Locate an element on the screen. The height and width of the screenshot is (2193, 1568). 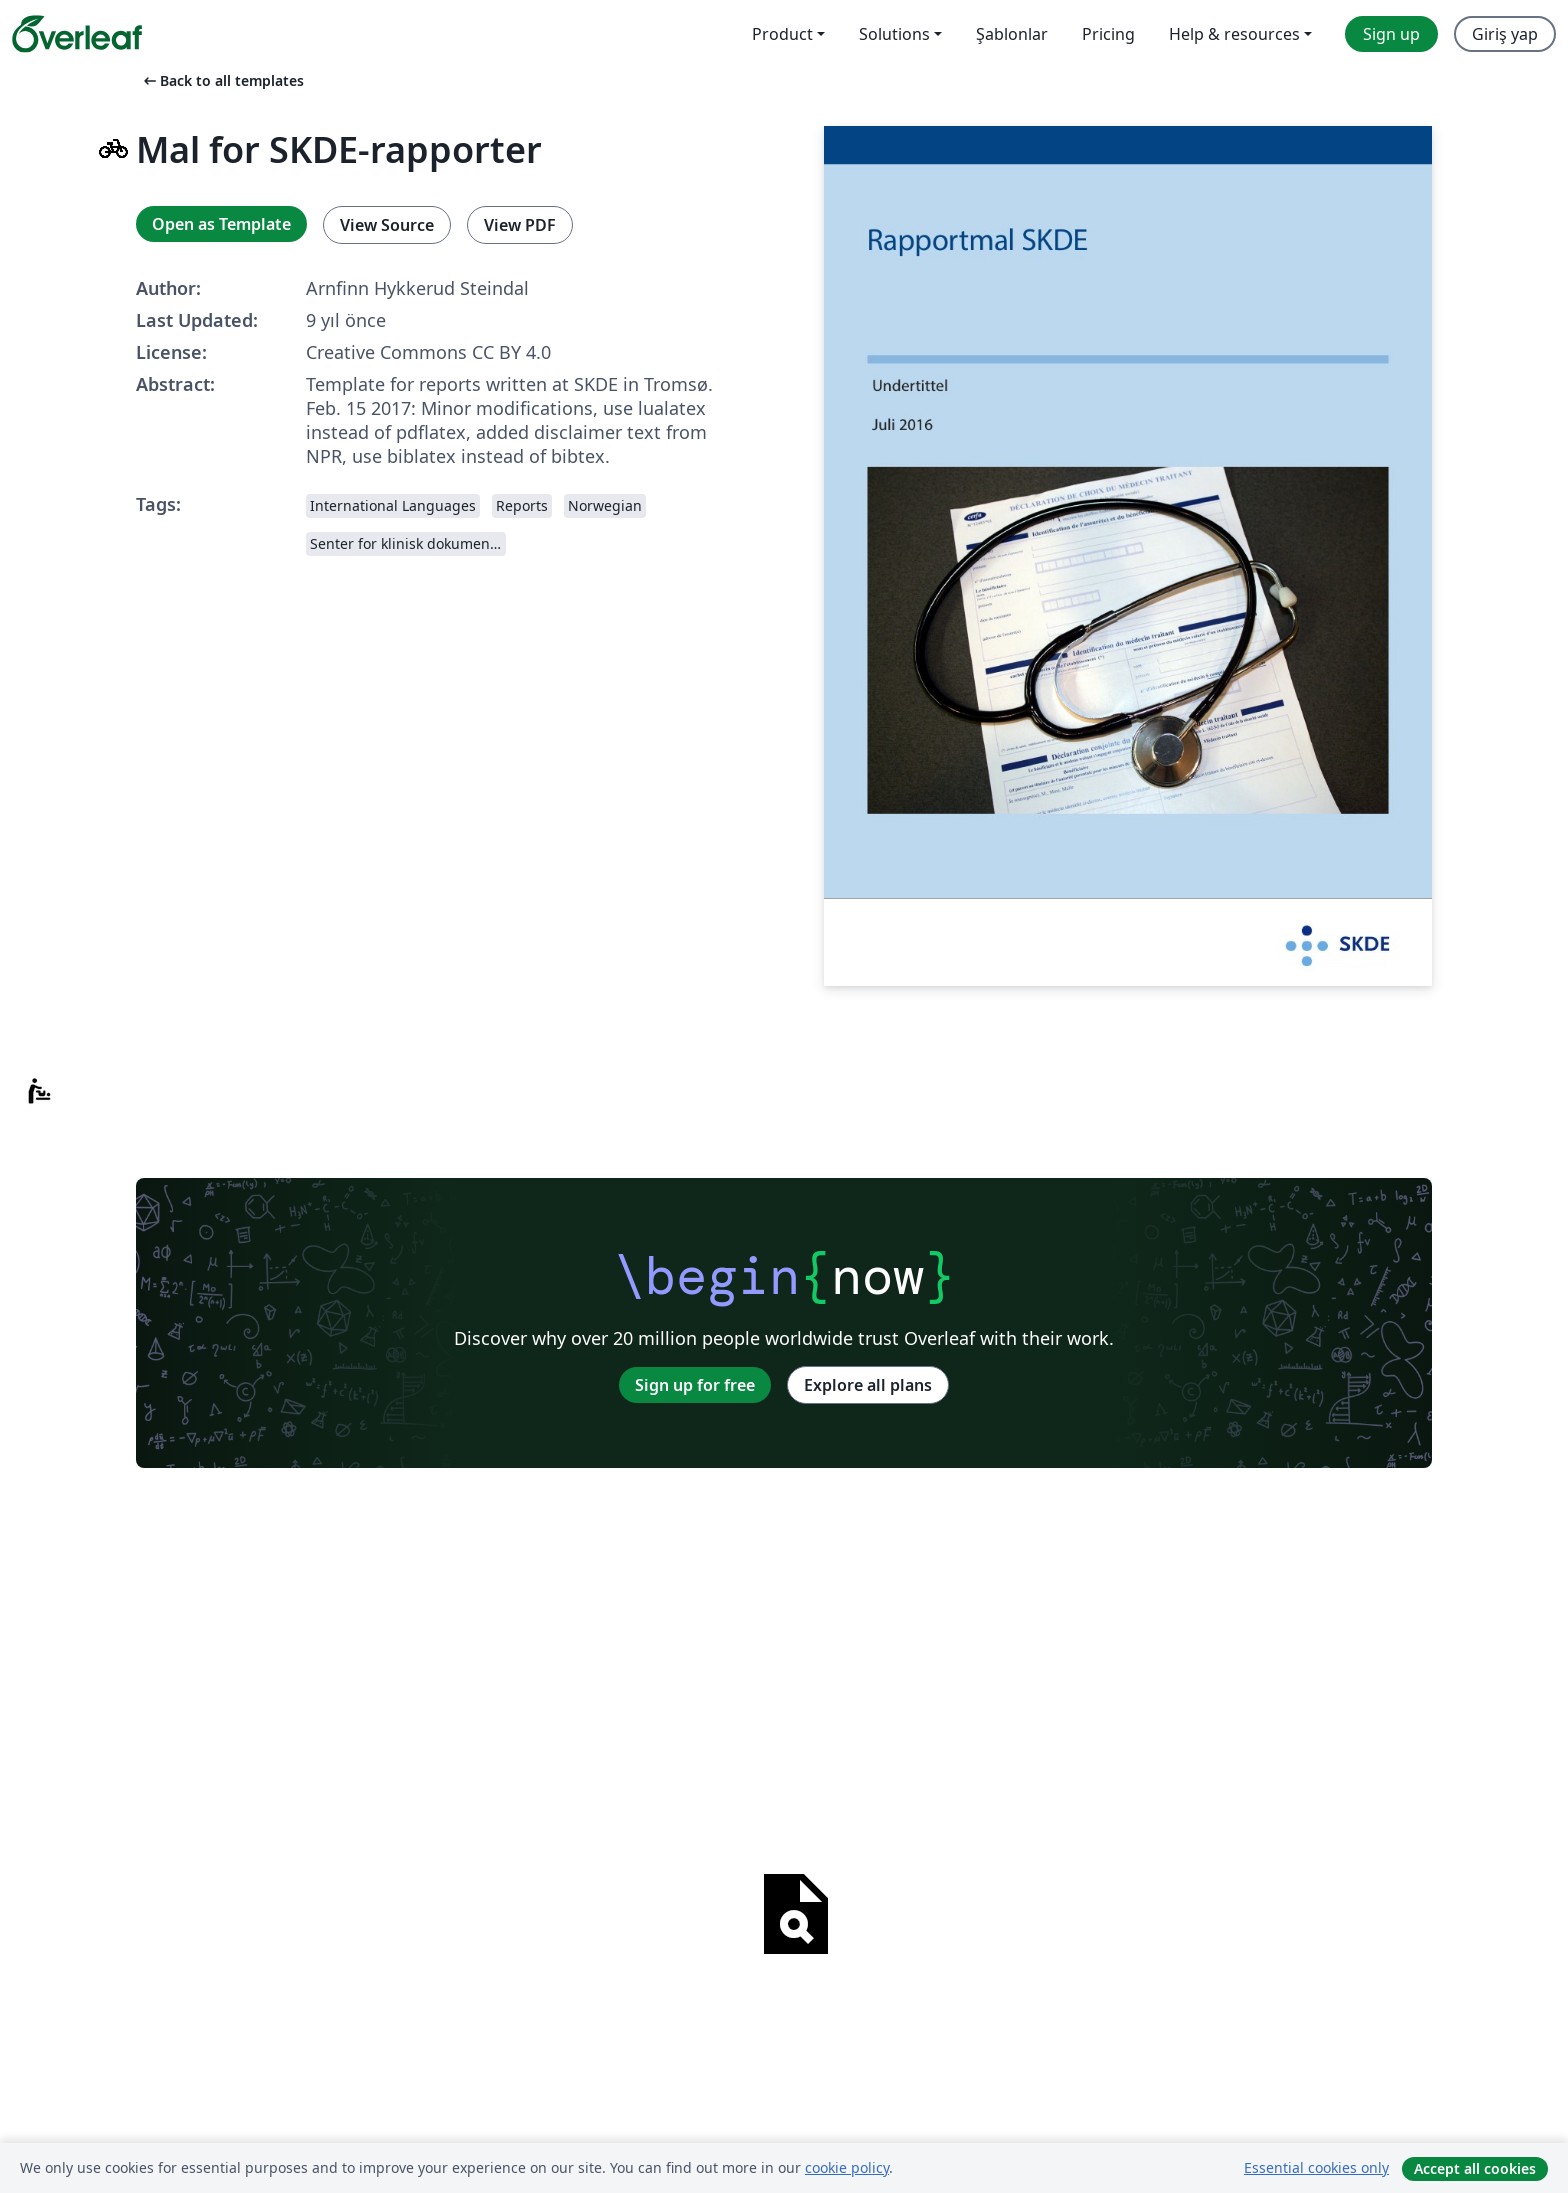
select bicycle as transportation mode is located at coordinates (113, 148).